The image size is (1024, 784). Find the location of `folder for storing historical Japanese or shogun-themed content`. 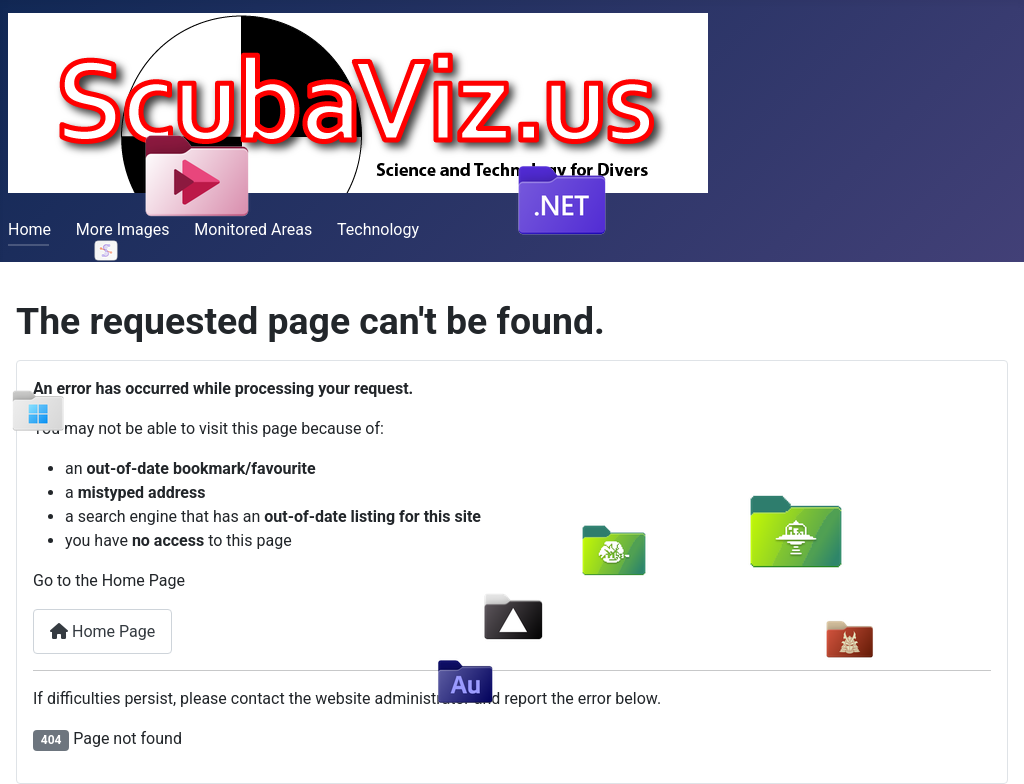

folder for storing historical Japanese or shogun-themed content is located at coordinates (849, 640).